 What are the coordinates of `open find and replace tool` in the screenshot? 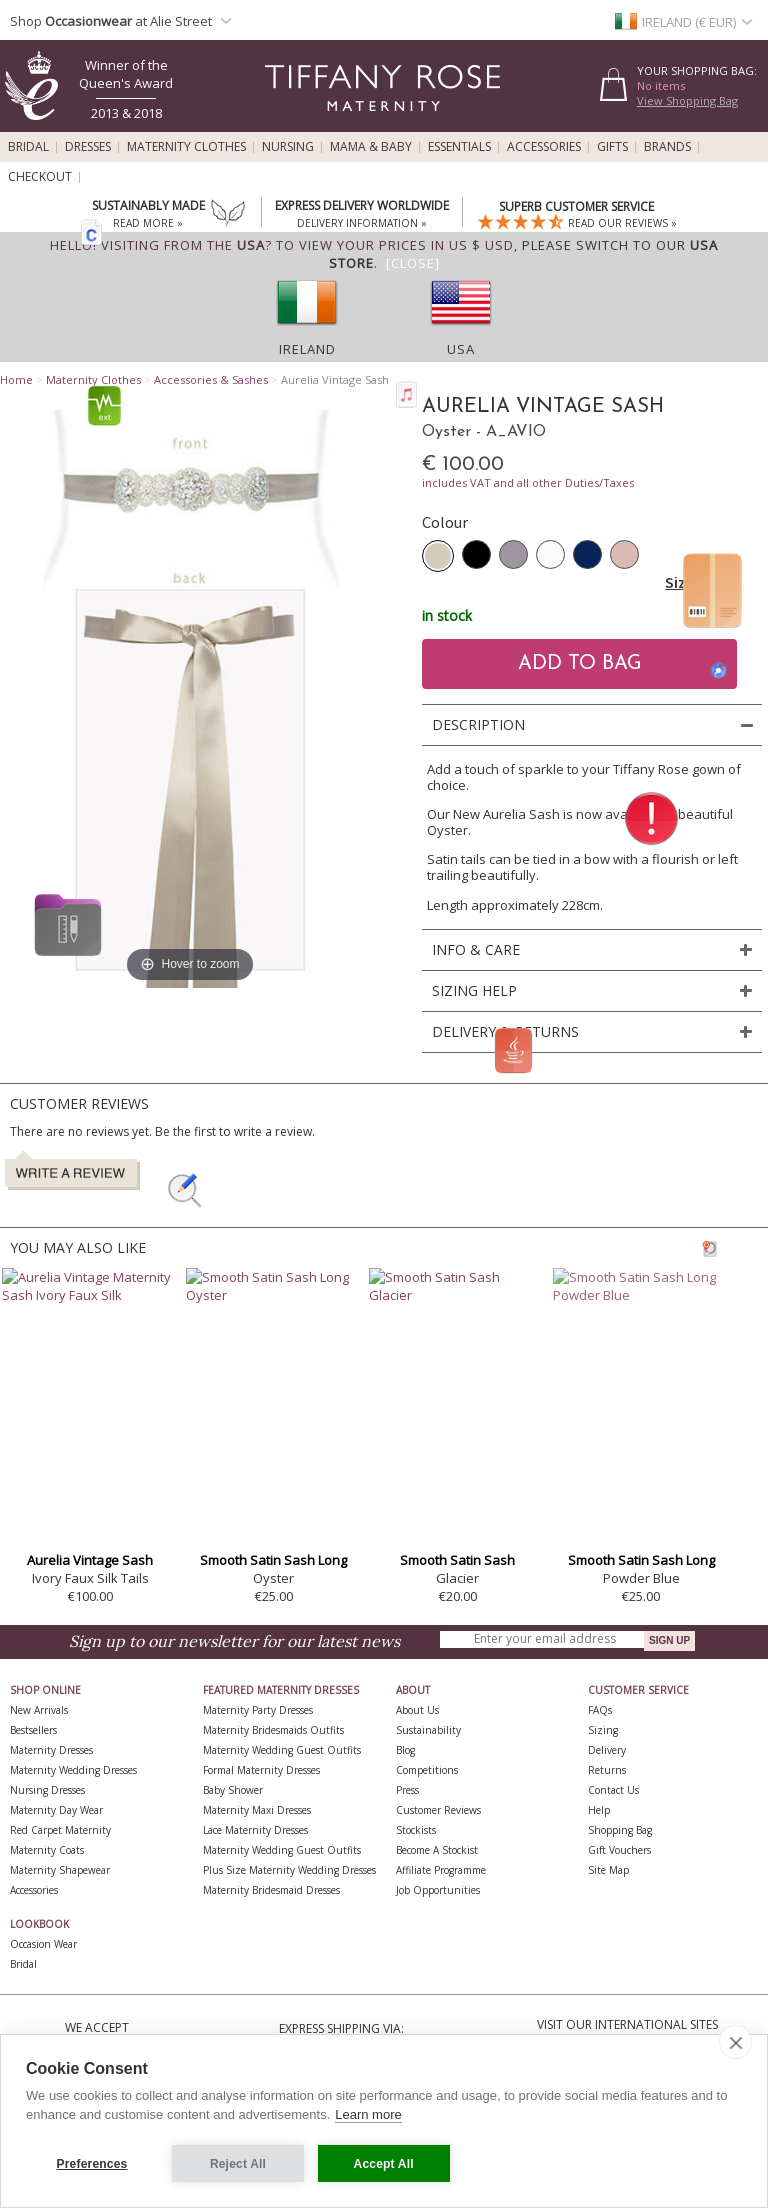 It's located at (184, 1190).